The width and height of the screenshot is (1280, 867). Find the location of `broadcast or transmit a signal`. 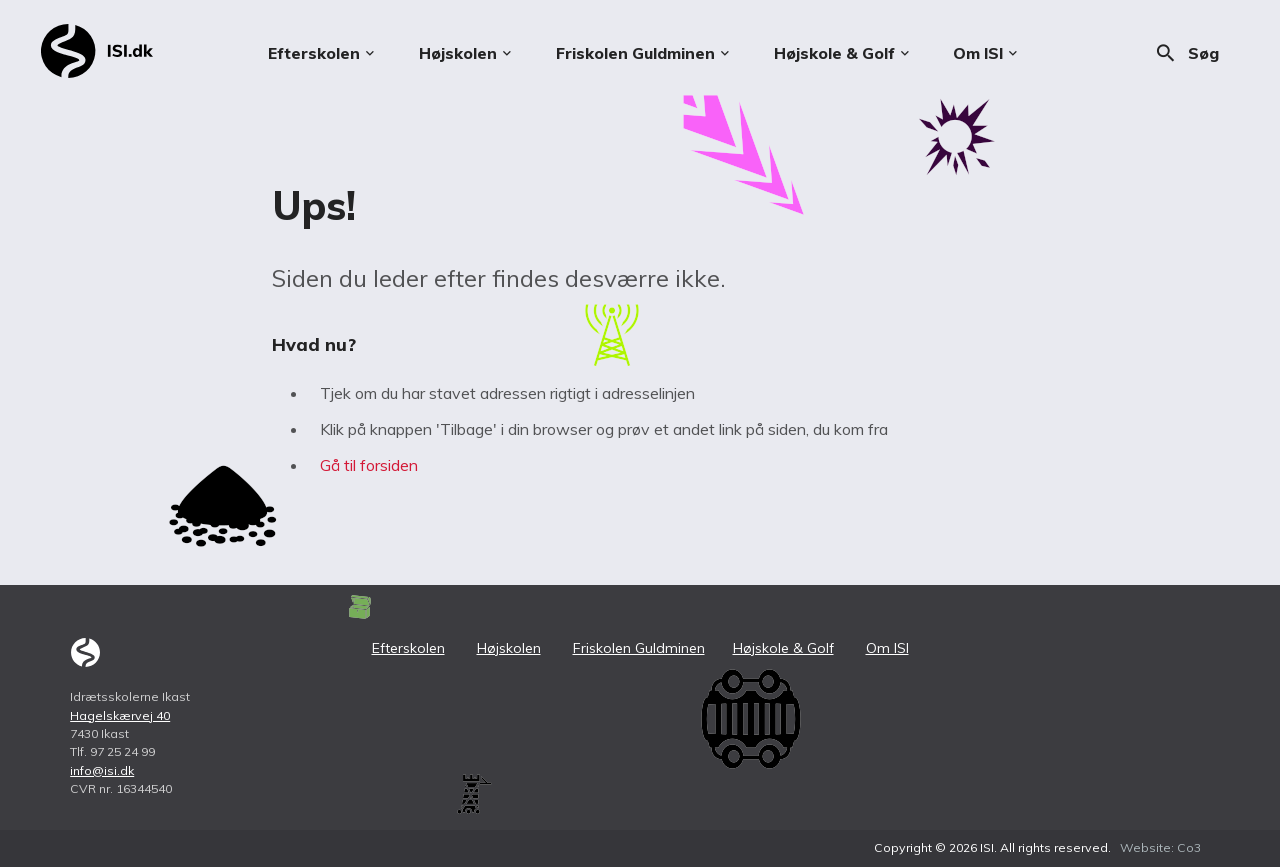

broadcast or transmit a signal is located at coordinates (612, 336).